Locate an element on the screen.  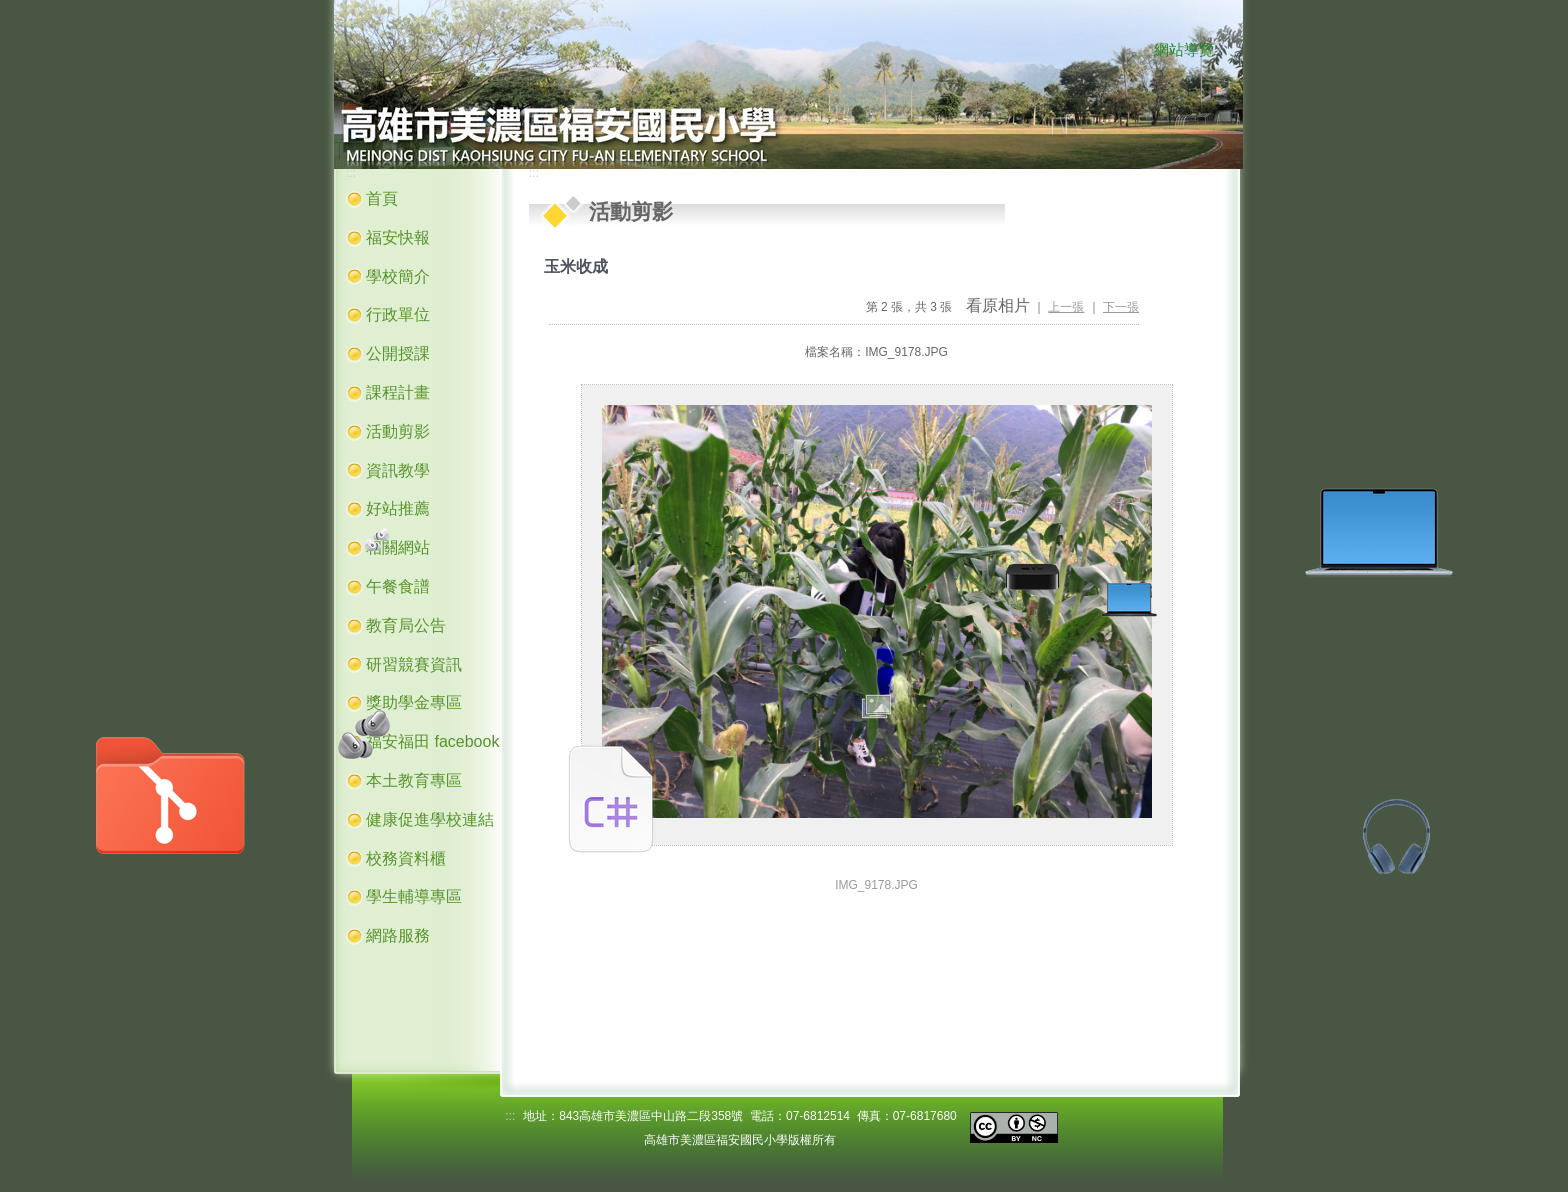
indicates a macbook pro 16-inch device in system settings is located at coordinates (1129, 598).